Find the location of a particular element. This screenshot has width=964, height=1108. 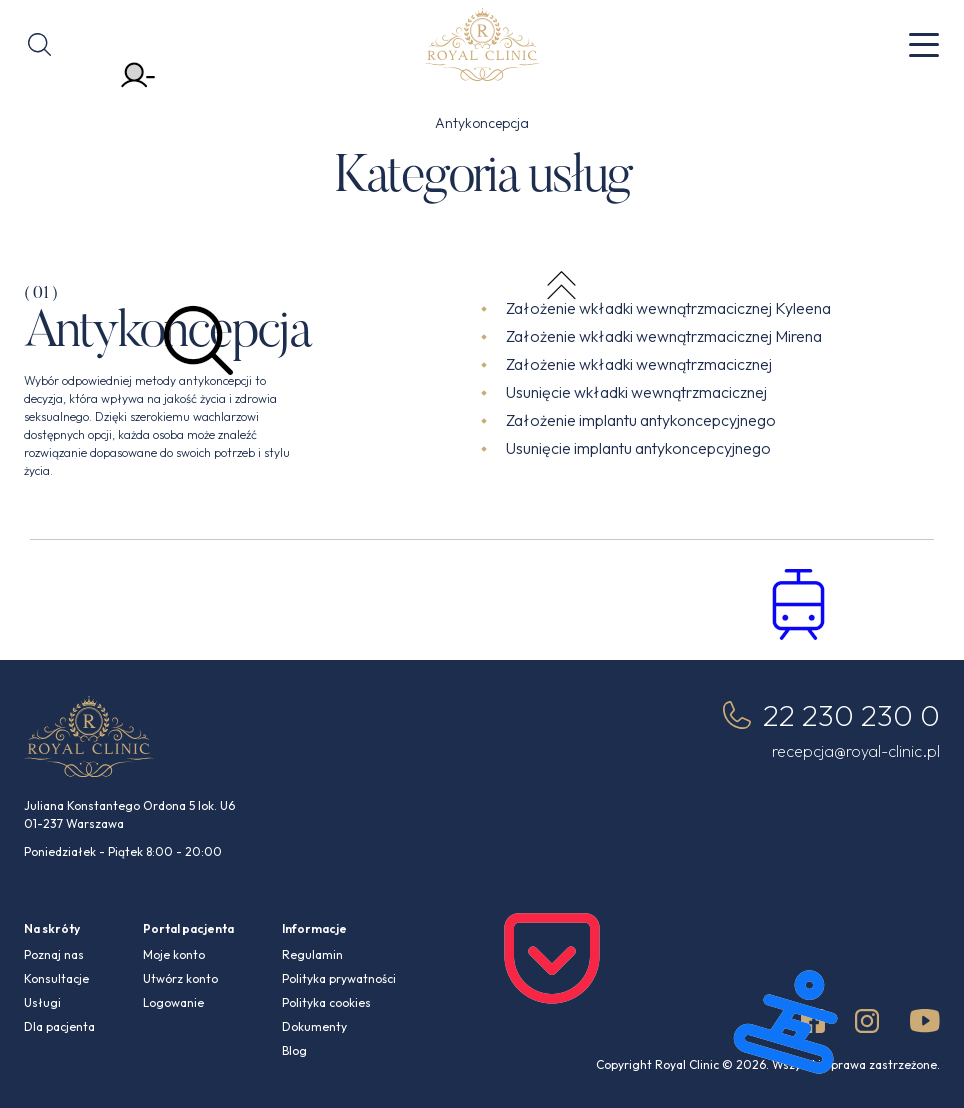

remove a user or contact is located at coordinates (137, 76).